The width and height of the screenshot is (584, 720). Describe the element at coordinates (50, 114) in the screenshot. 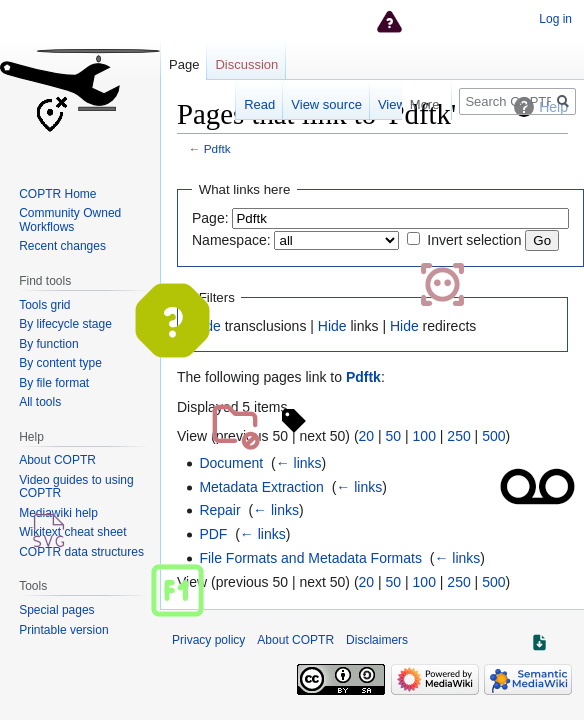

I see `remove a saved location` at that location.